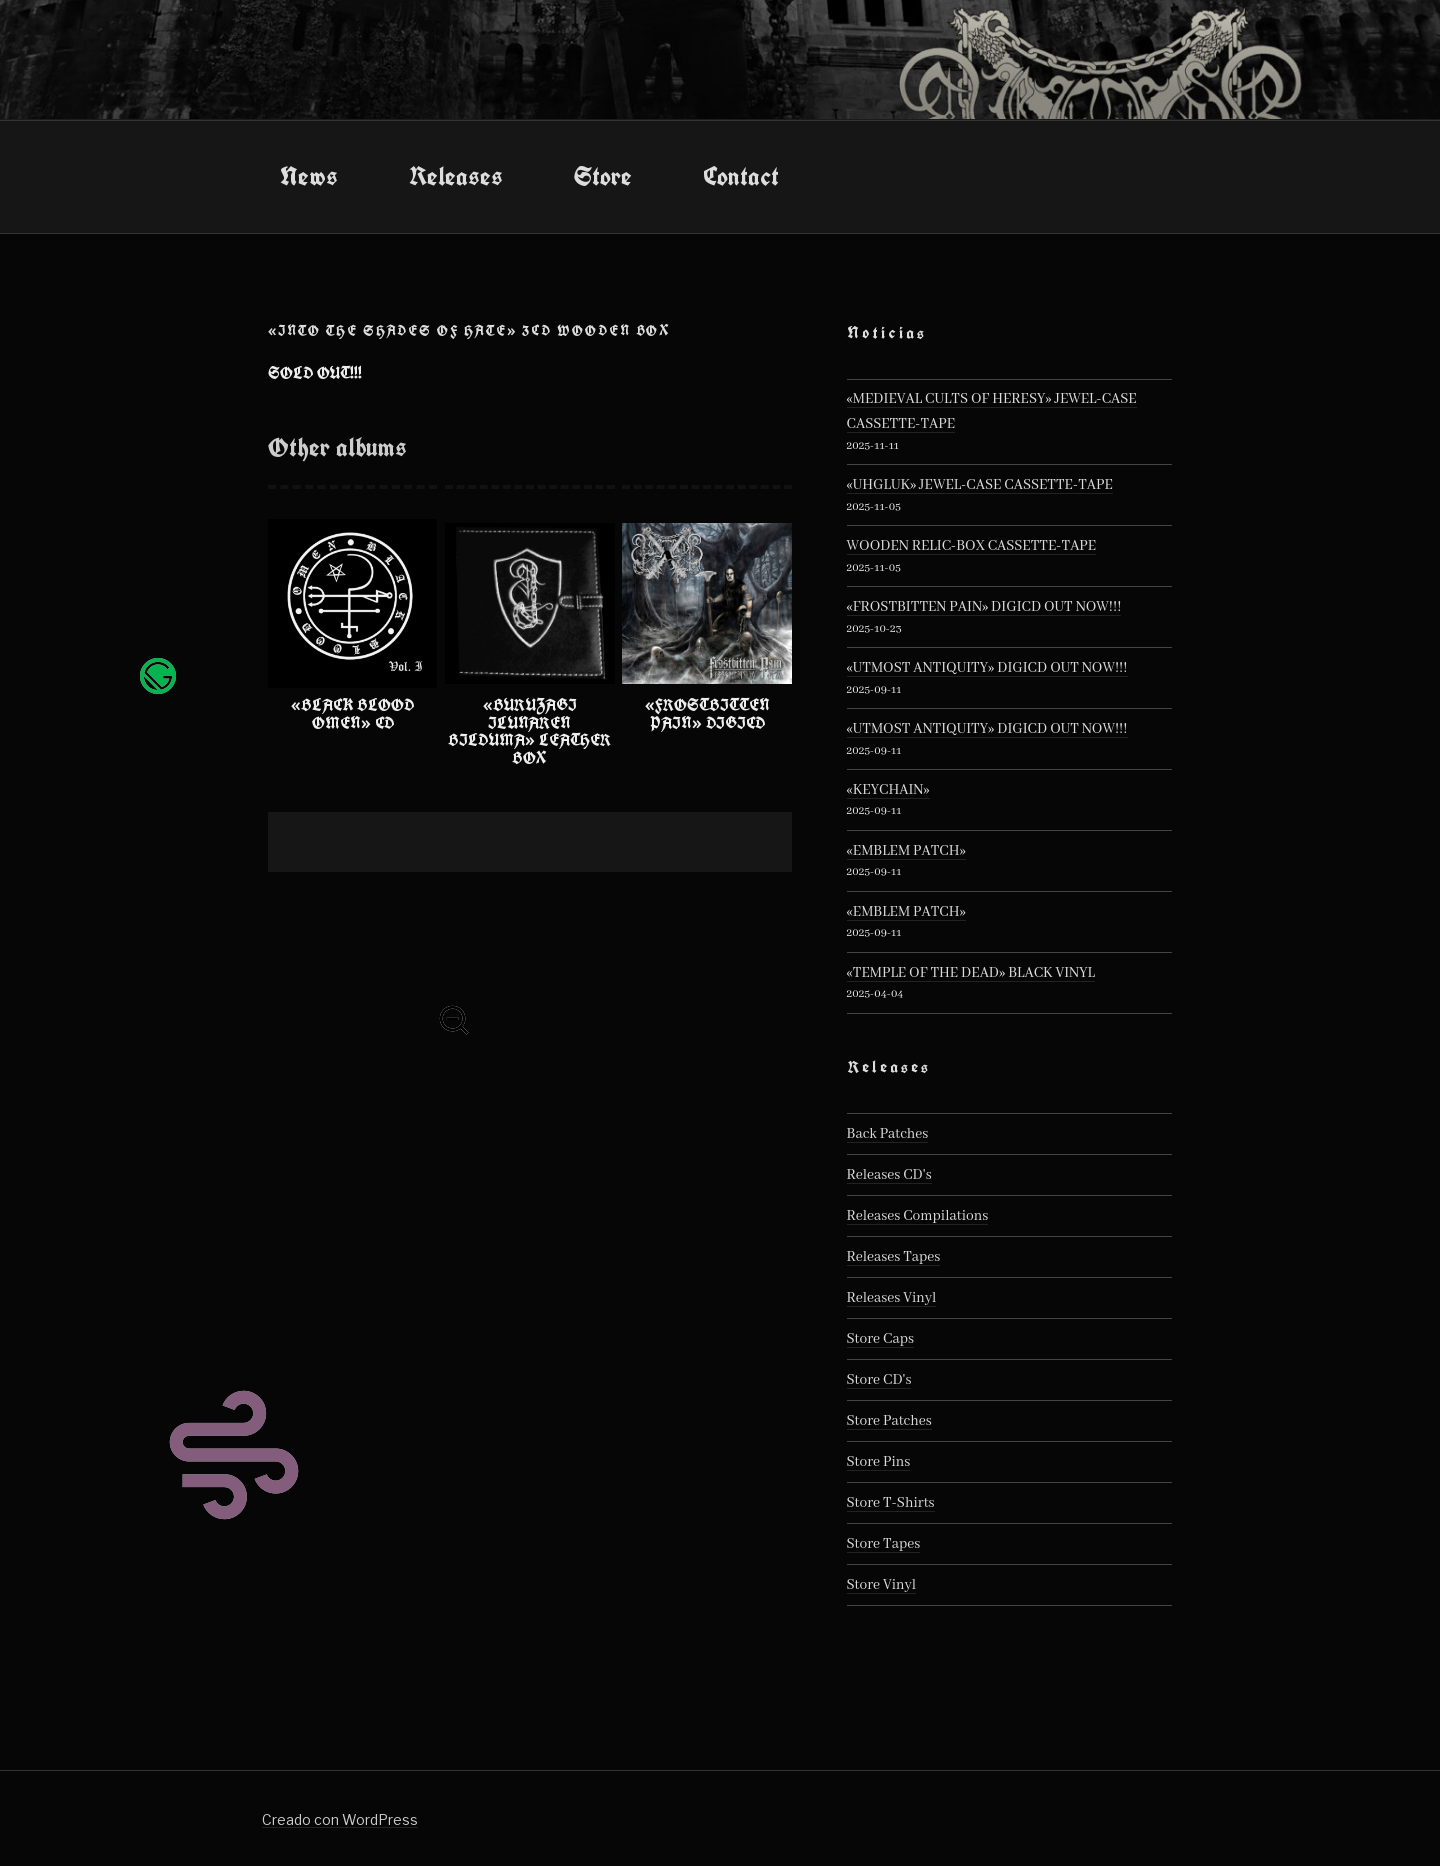 Image resolution: width=1440 pixels, height=1866 pixels. Describe the element at coordinates (234, 1455) in the screenshot. I see `indicates windy weather conditions` at that location.